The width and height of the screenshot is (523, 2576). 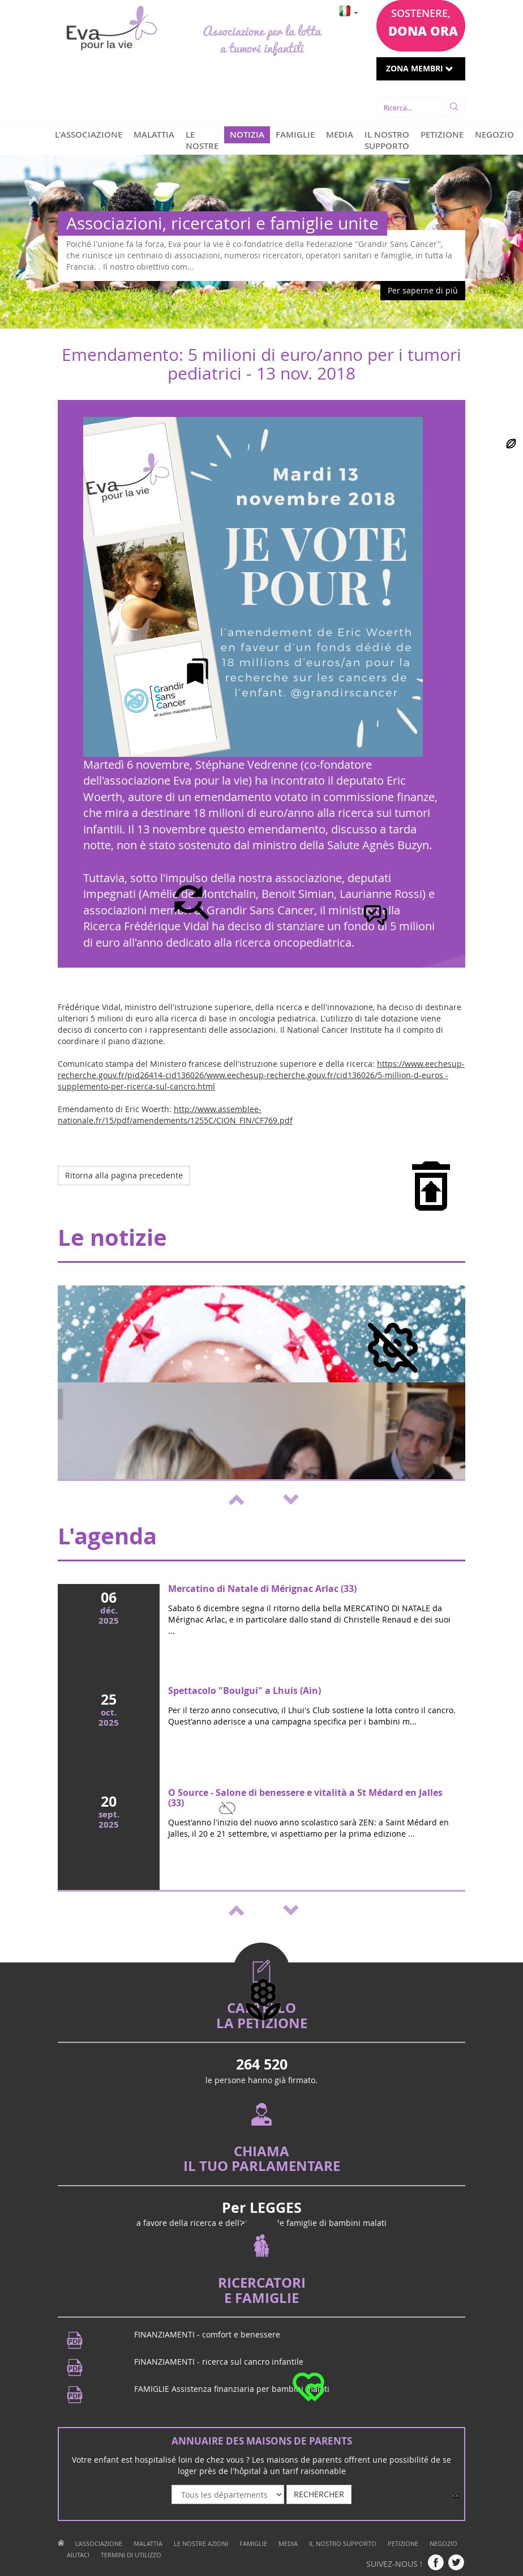 I want to click on find and replace text or content, so click(x=190, y=901).